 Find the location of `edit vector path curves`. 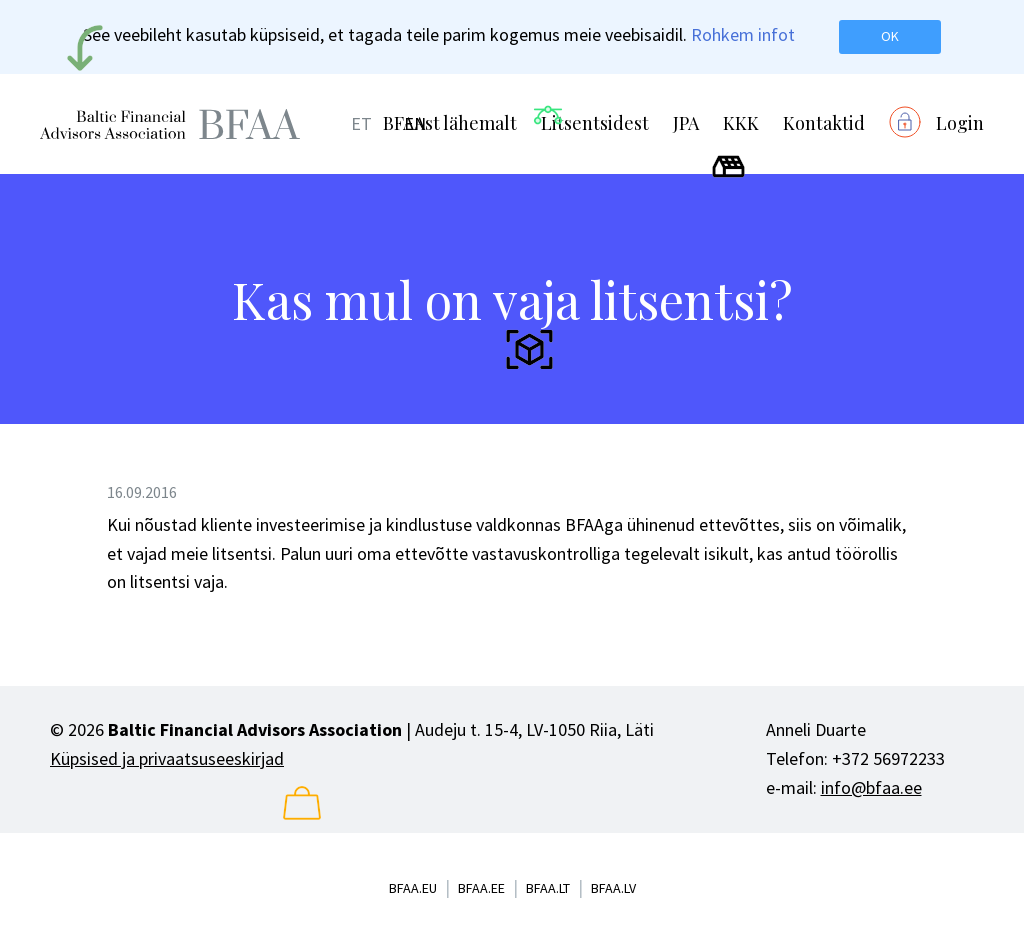

edit vector path curves is located at coordinates (548, 115).